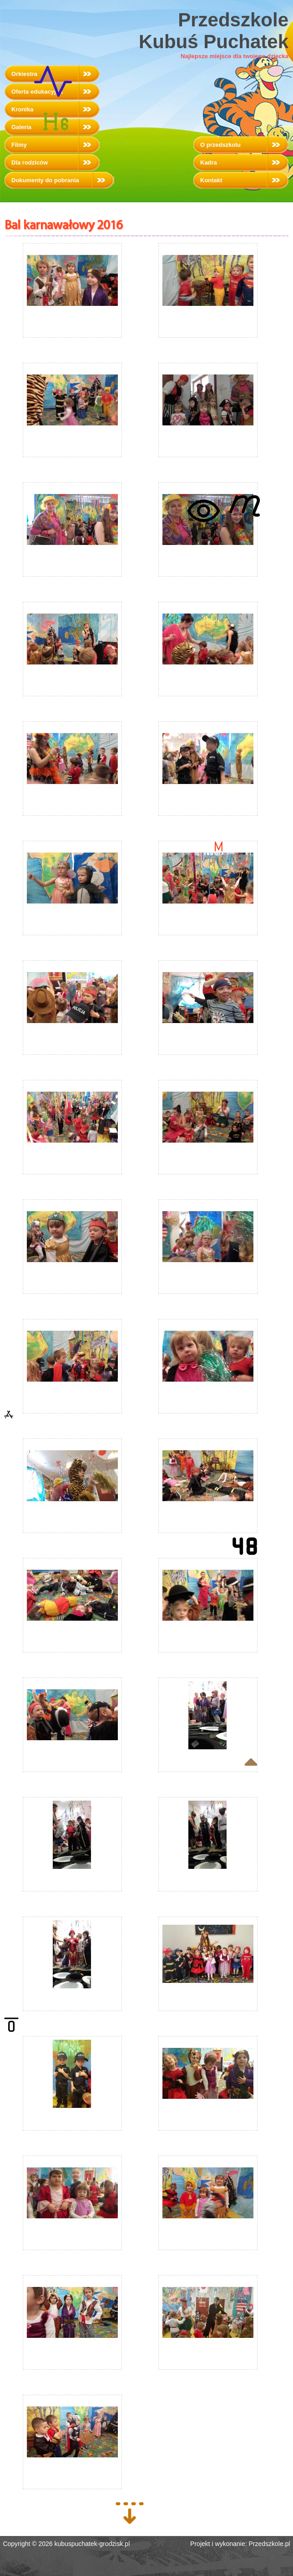 The image size is (293, 2576). What do you see at coordinates (130, 2511) in the screenshot?
I see `expand collapsed content below` at bounding box center [130, 2511].